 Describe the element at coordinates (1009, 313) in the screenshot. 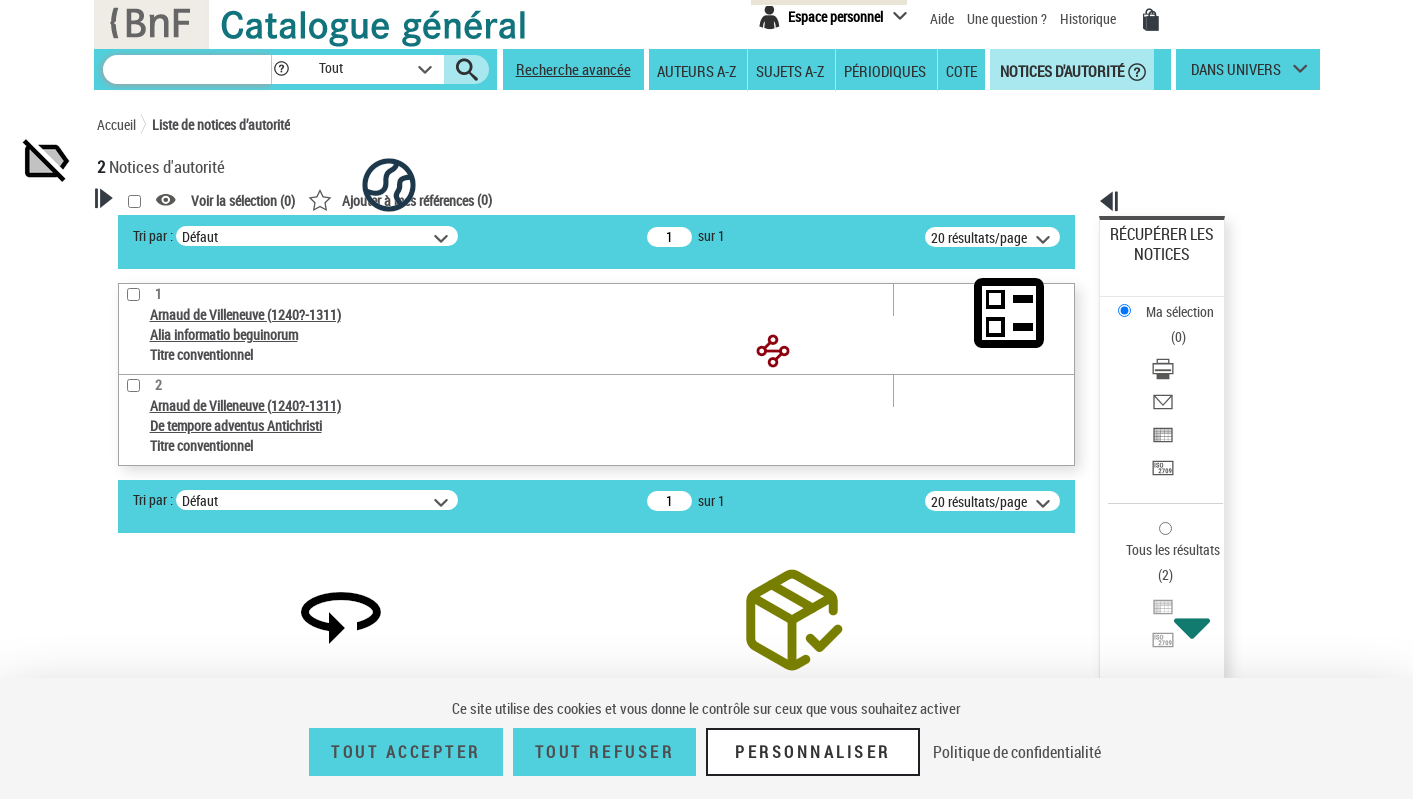

I see `view ballot or voting options` at that location.